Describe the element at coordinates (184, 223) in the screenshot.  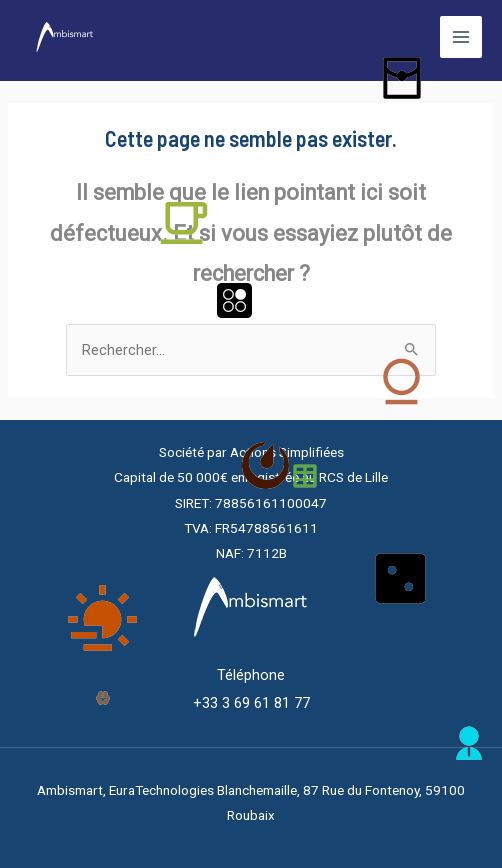
I see `browse coffee shop or café locations` at that location.